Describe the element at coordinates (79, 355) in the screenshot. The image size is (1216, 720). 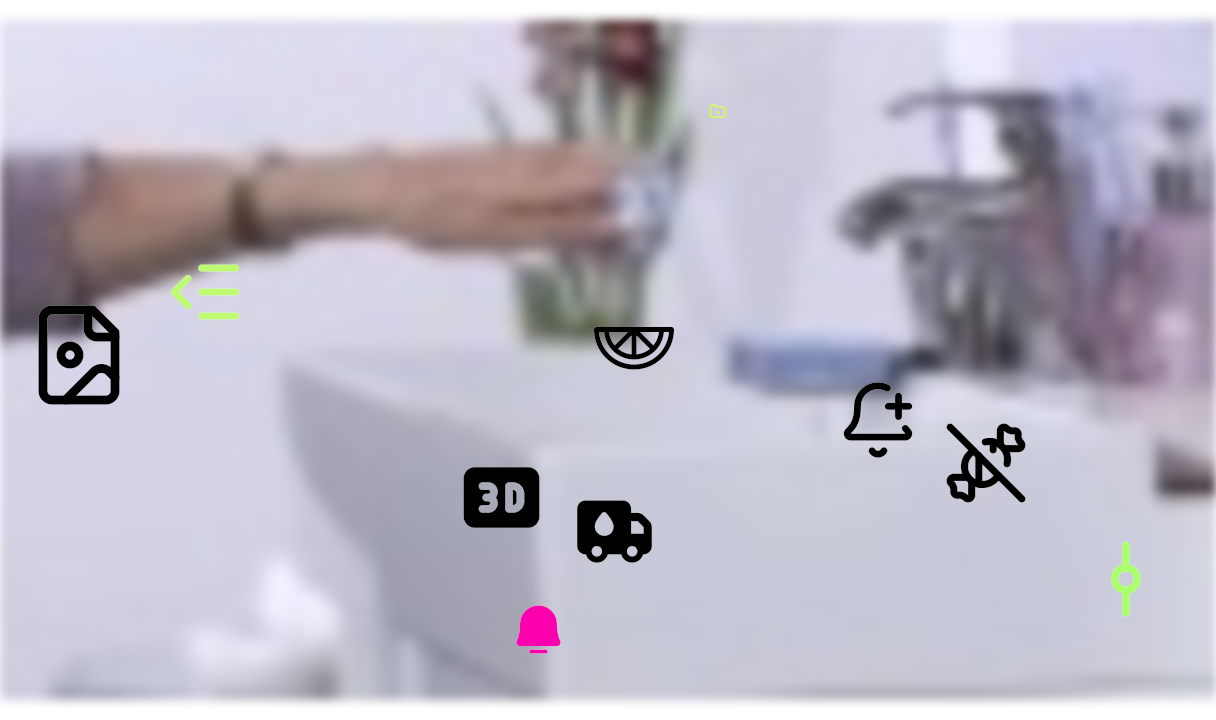
I see `view image file` at that location.